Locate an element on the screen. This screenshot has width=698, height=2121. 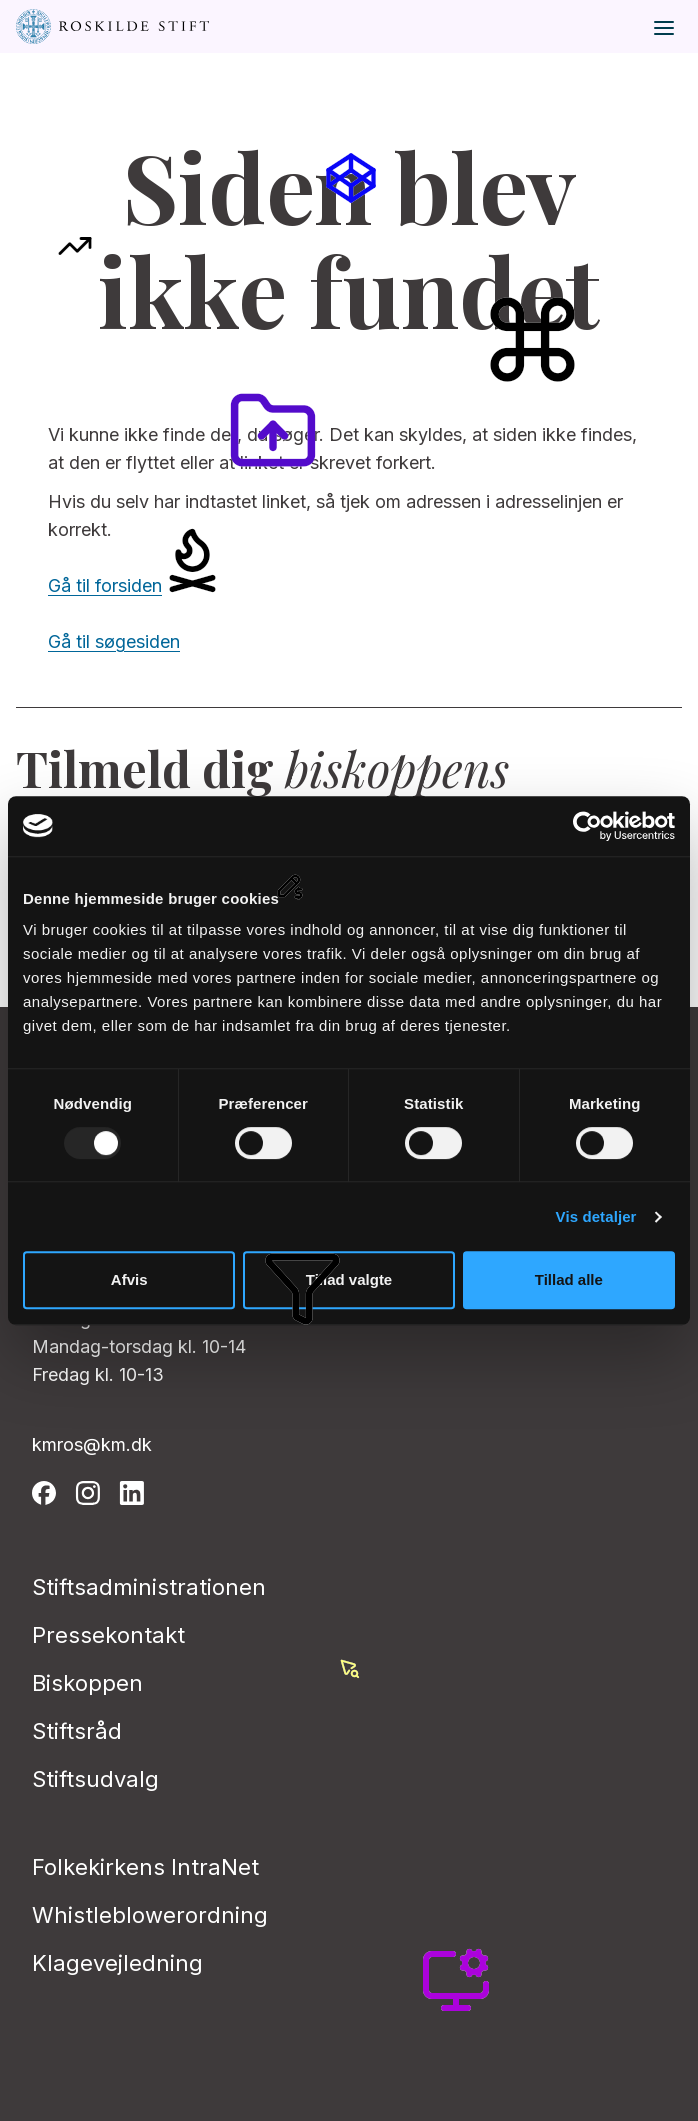
search for cursor or pointer settings is located at coordinates (349, 1668).